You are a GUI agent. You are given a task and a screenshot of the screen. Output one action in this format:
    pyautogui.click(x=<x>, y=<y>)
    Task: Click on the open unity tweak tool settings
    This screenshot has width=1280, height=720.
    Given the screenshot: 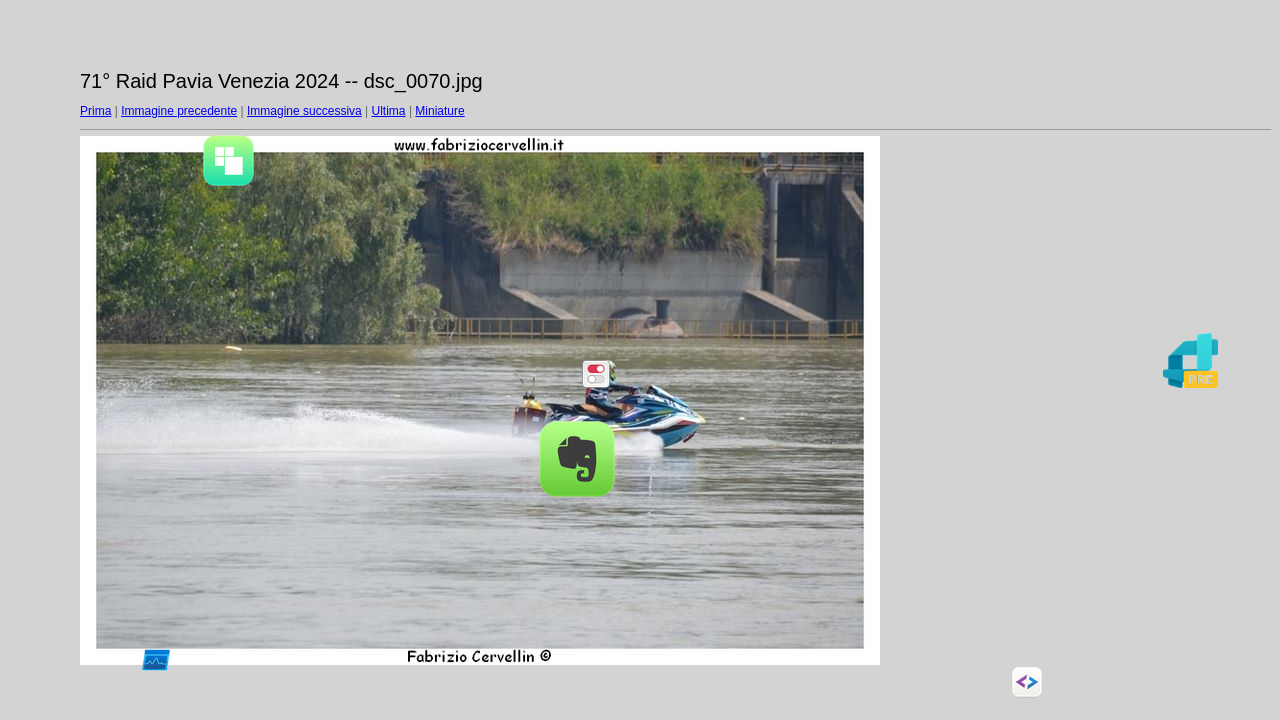 What is the action you would take?
    pyautogui.click(x=596, y=374)
    